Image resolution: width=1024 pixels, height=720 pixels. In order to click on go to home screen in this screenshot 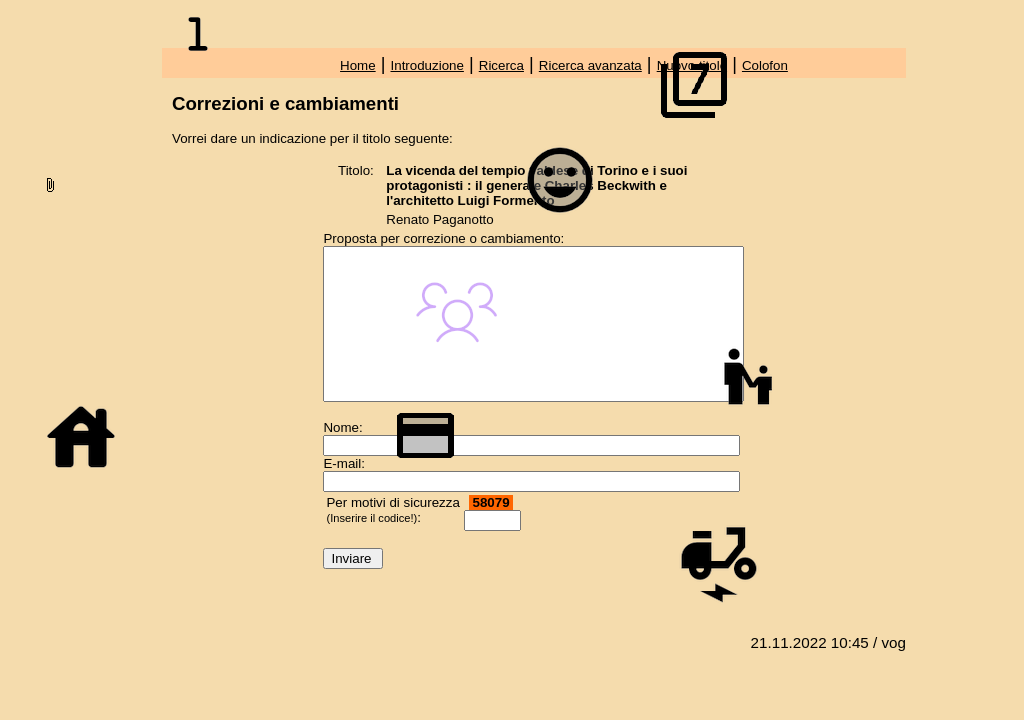, I will do `click(81, 438)`.